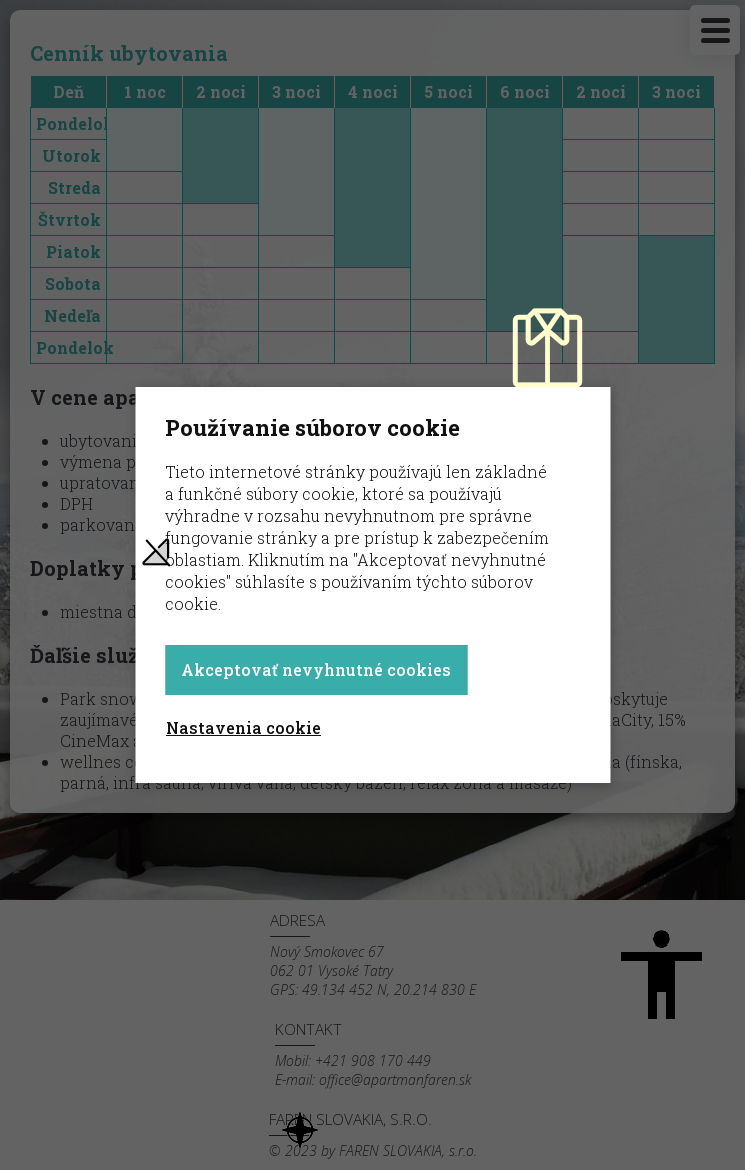 The width and height of the screenshot is (745, 1170). I want to click on access navigation or compass features, so click(300, 1130).